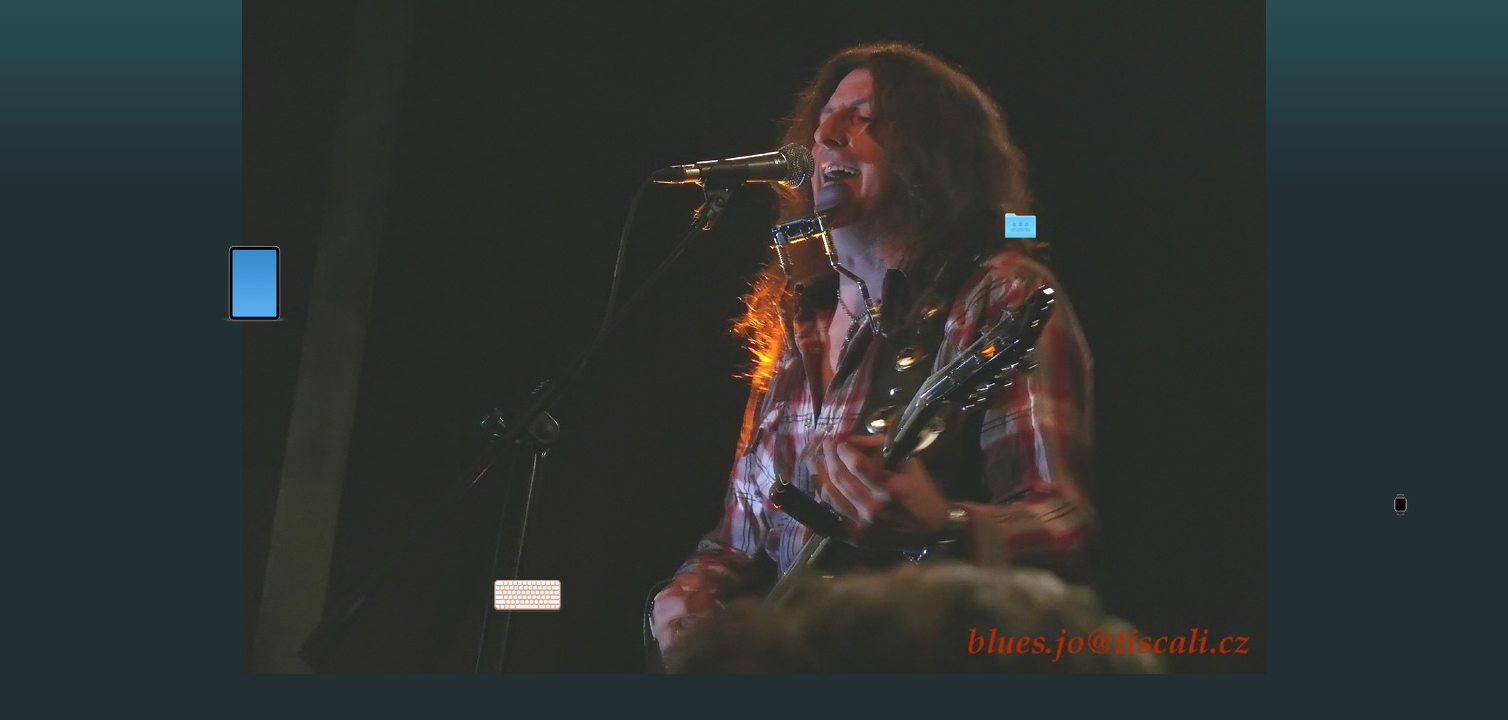 The width and height of the screenshot is (1508, 720). I want to click on indicates keyboard backlight set to orange/warm color, so click(527, 595).